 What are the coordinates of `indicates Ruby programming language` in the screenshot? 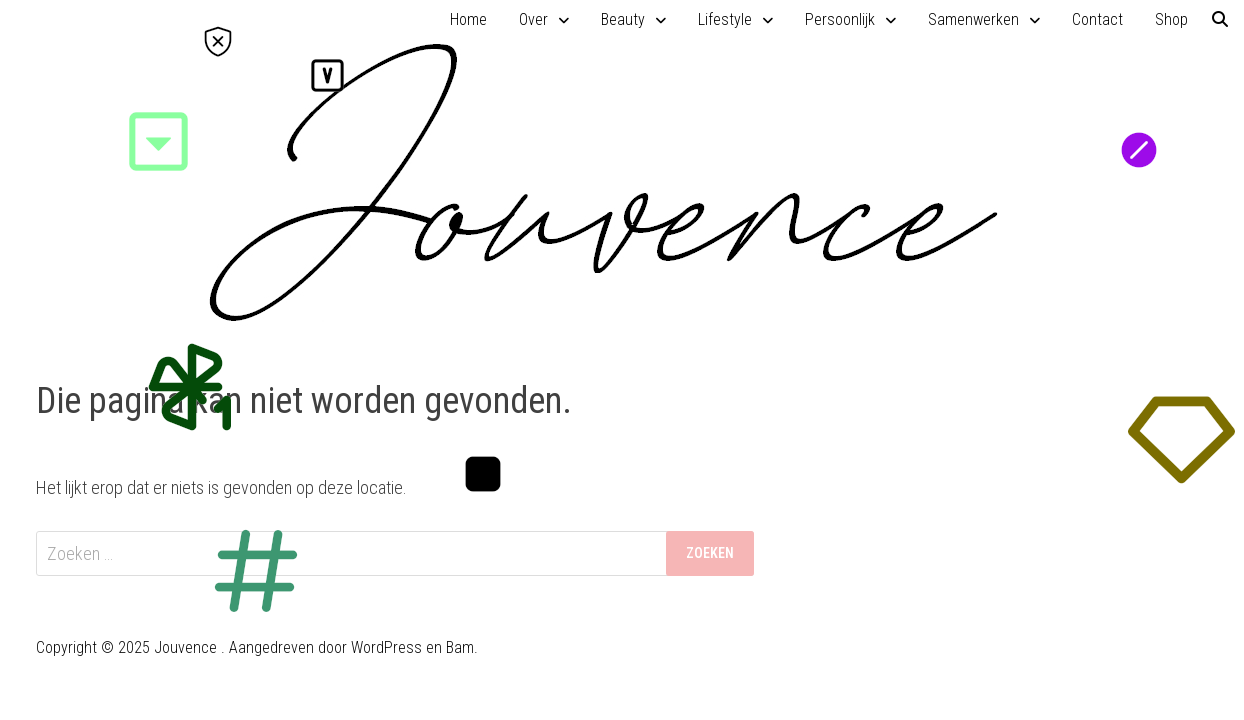 It's located at (1181, 436).